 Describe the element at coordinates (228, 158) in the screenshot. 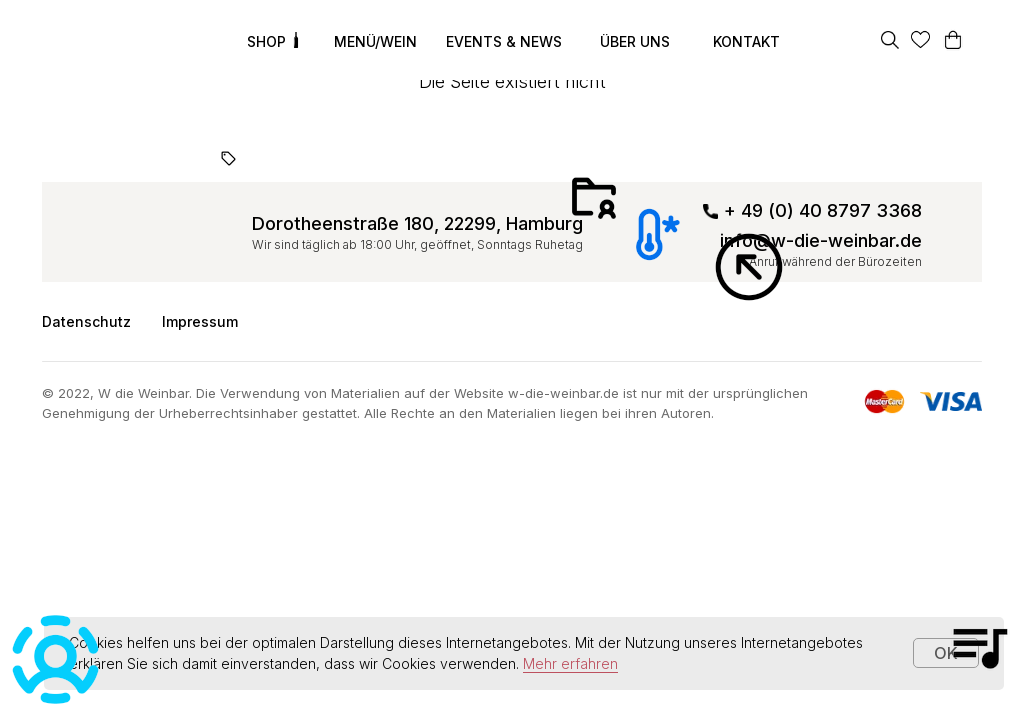

I see `add or view tags for an item` at that location.